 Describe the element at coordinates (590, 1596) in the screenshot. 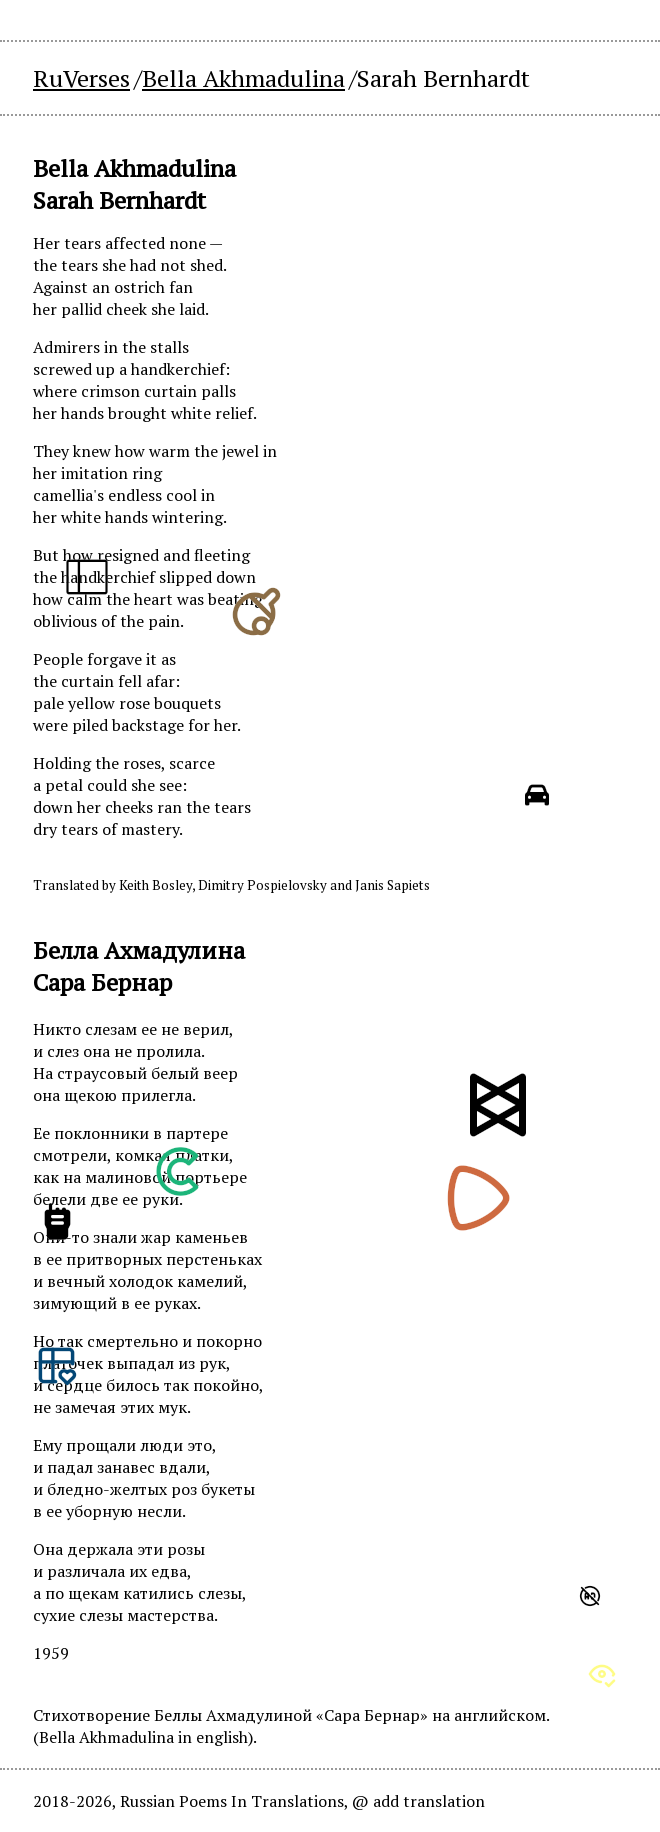

I see `ad-free mode enabled` at that location.